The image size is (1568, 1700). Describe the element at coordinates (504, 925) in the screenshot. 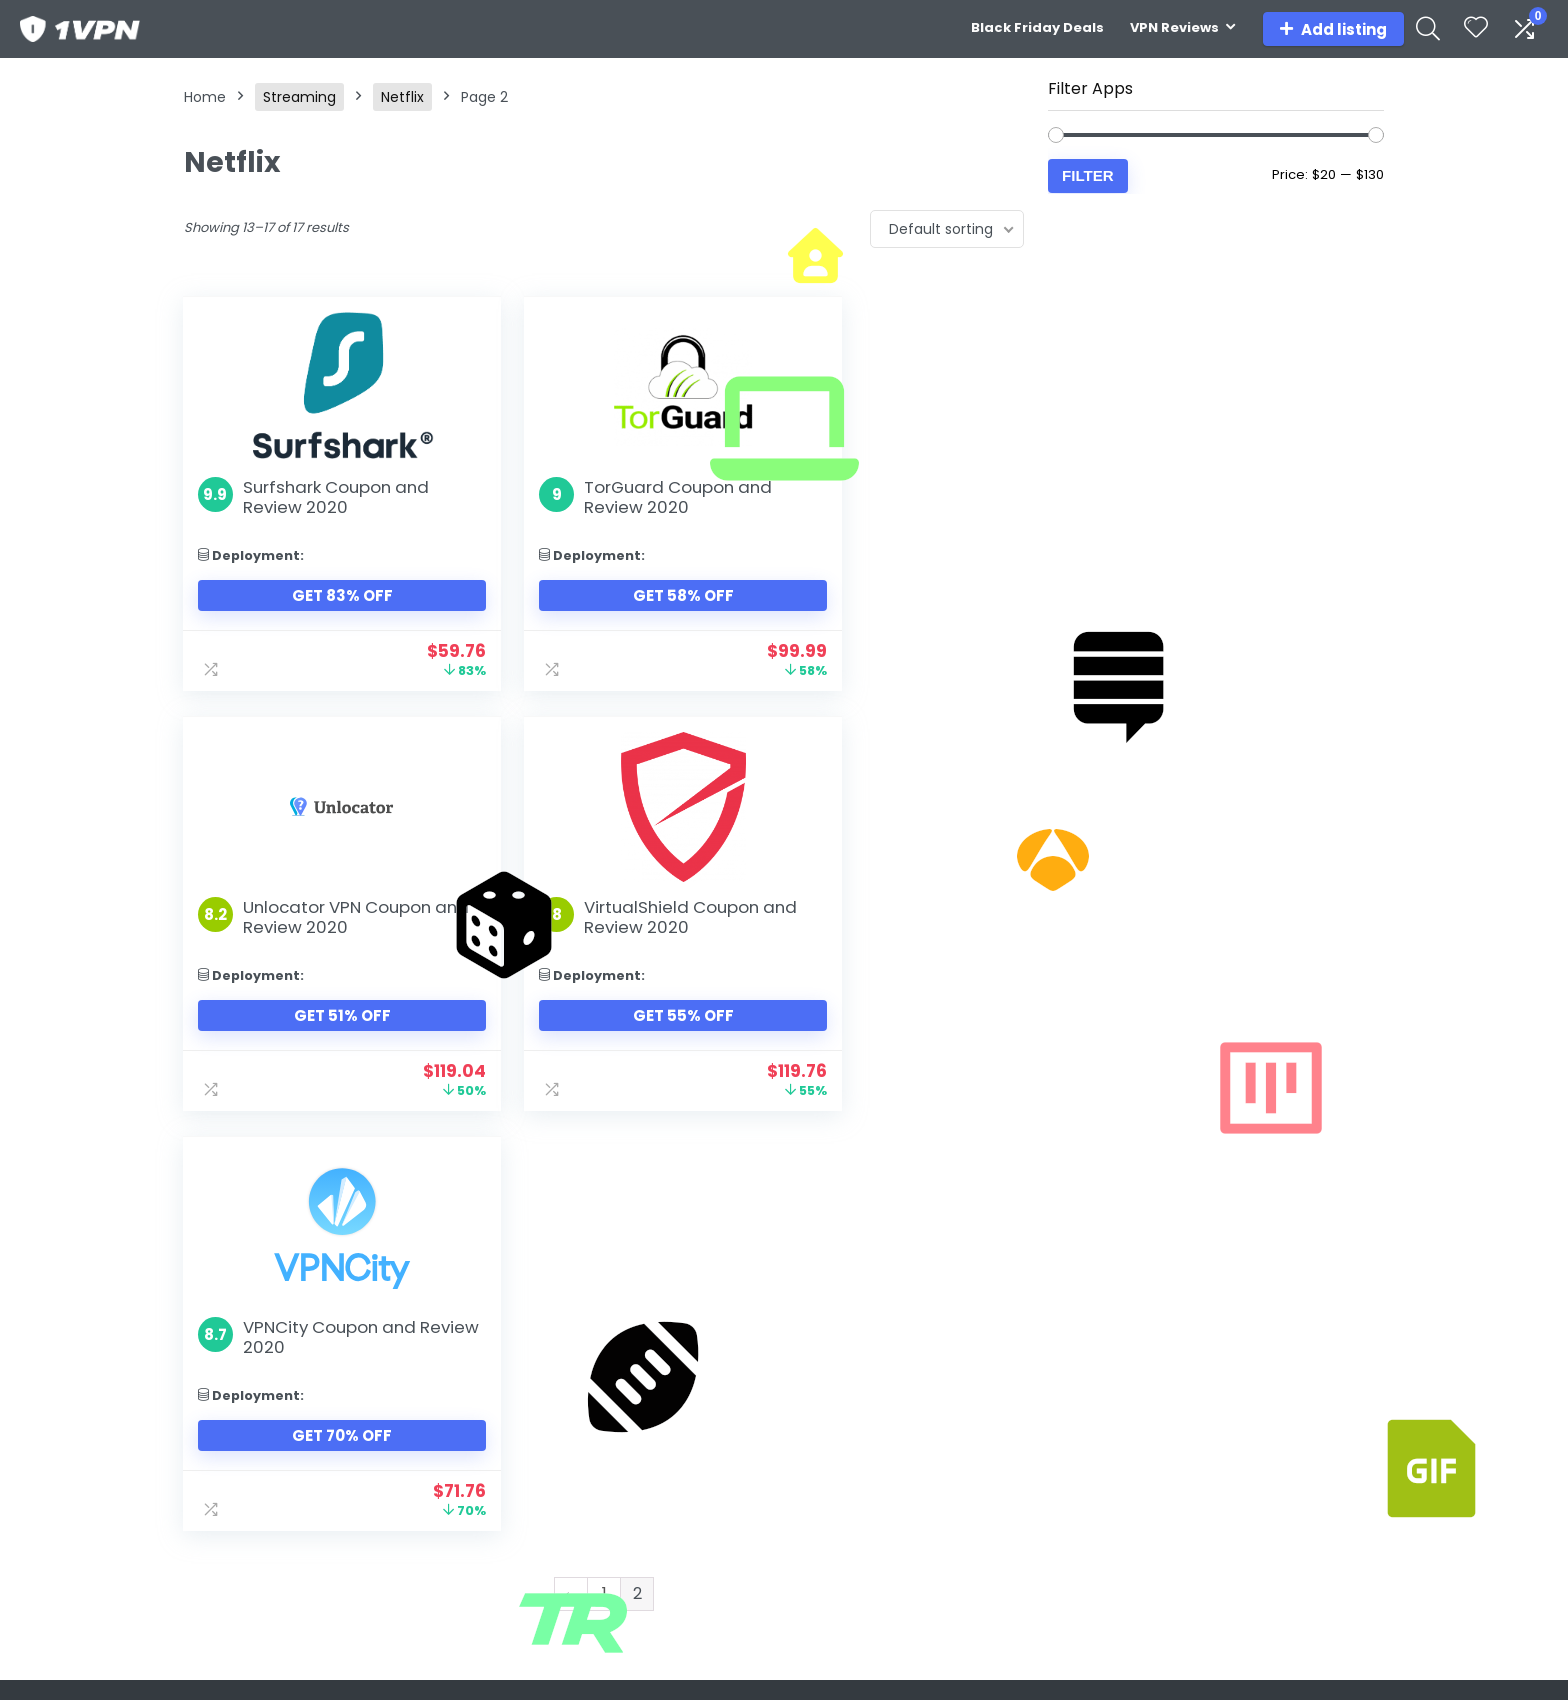

I see `randomize or shuffle content` at that location.